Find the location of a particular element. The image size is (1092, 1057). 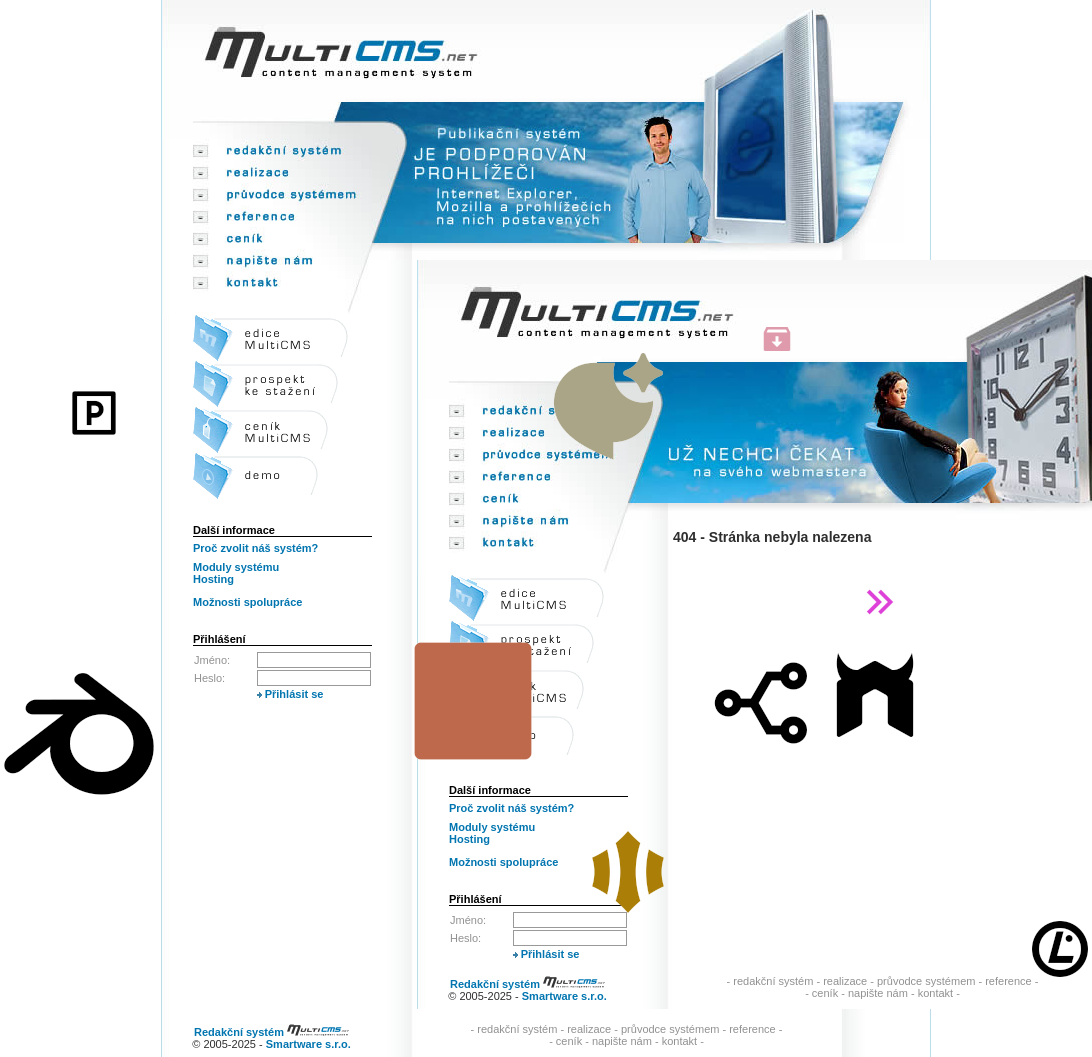

start a conversation with AI assistant is located at coordinates (603, 407).